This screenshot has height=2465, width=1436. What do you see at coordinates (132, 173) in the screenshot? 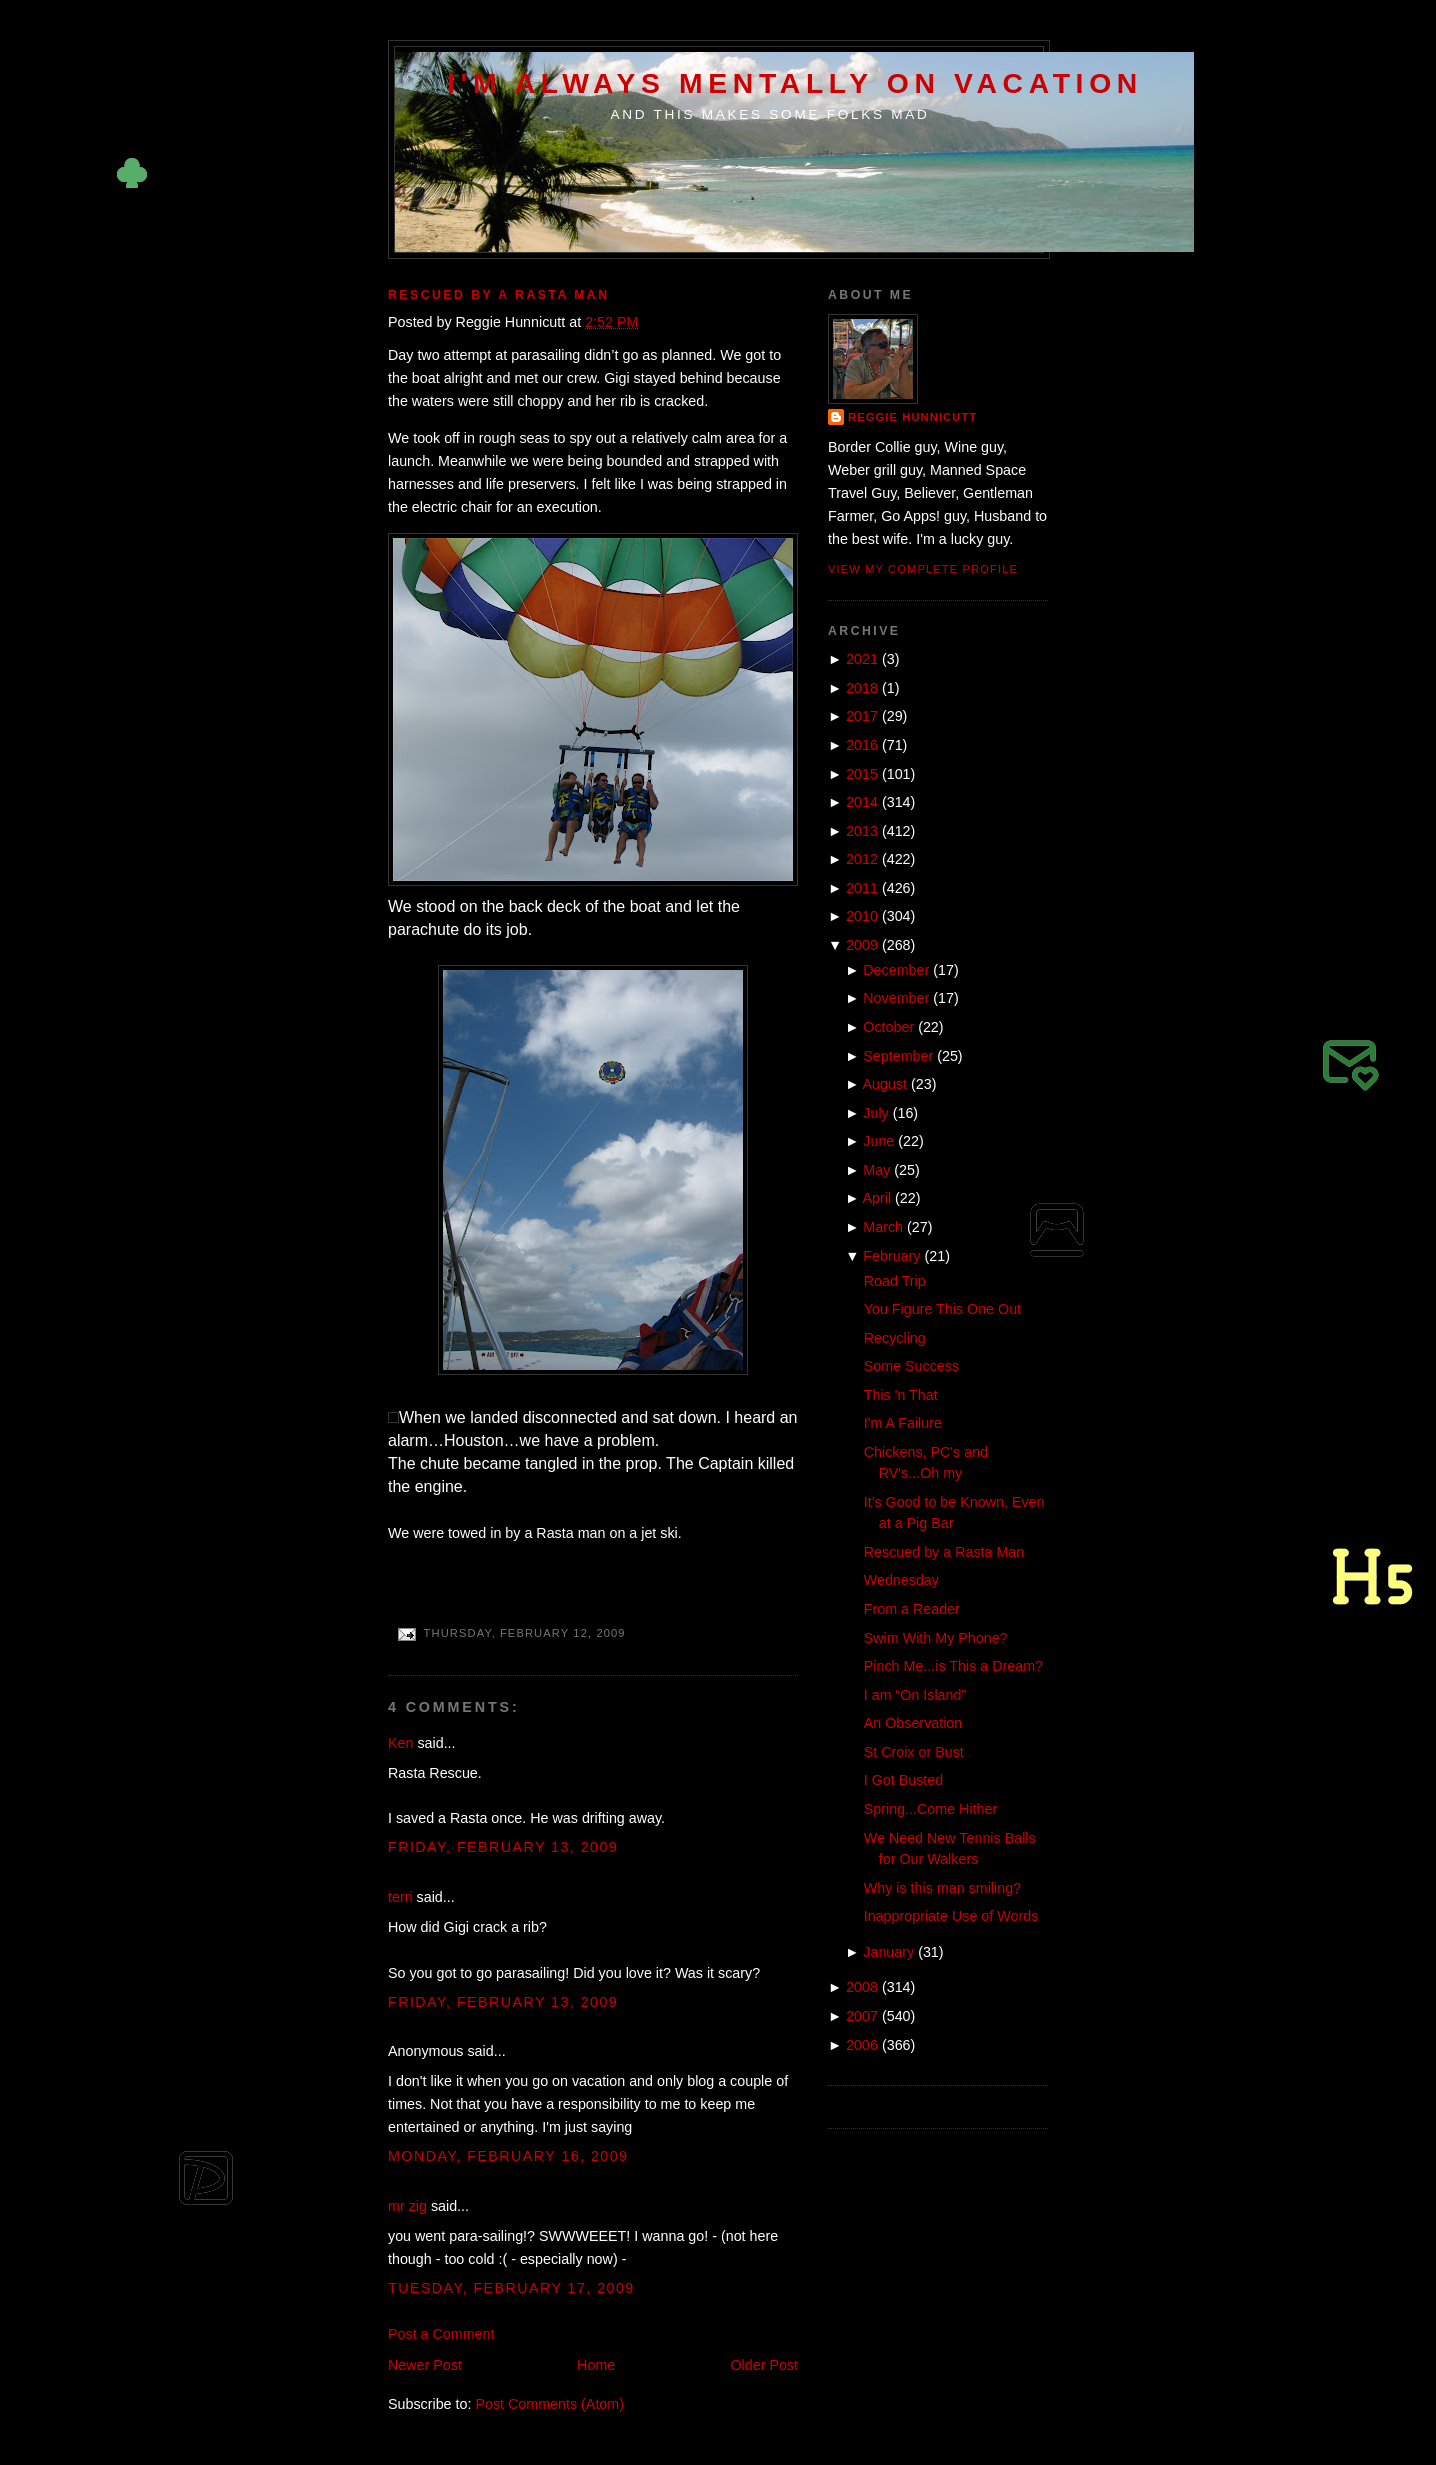
I see `select clubs suit in a card game` at bounding box center [132, 173].